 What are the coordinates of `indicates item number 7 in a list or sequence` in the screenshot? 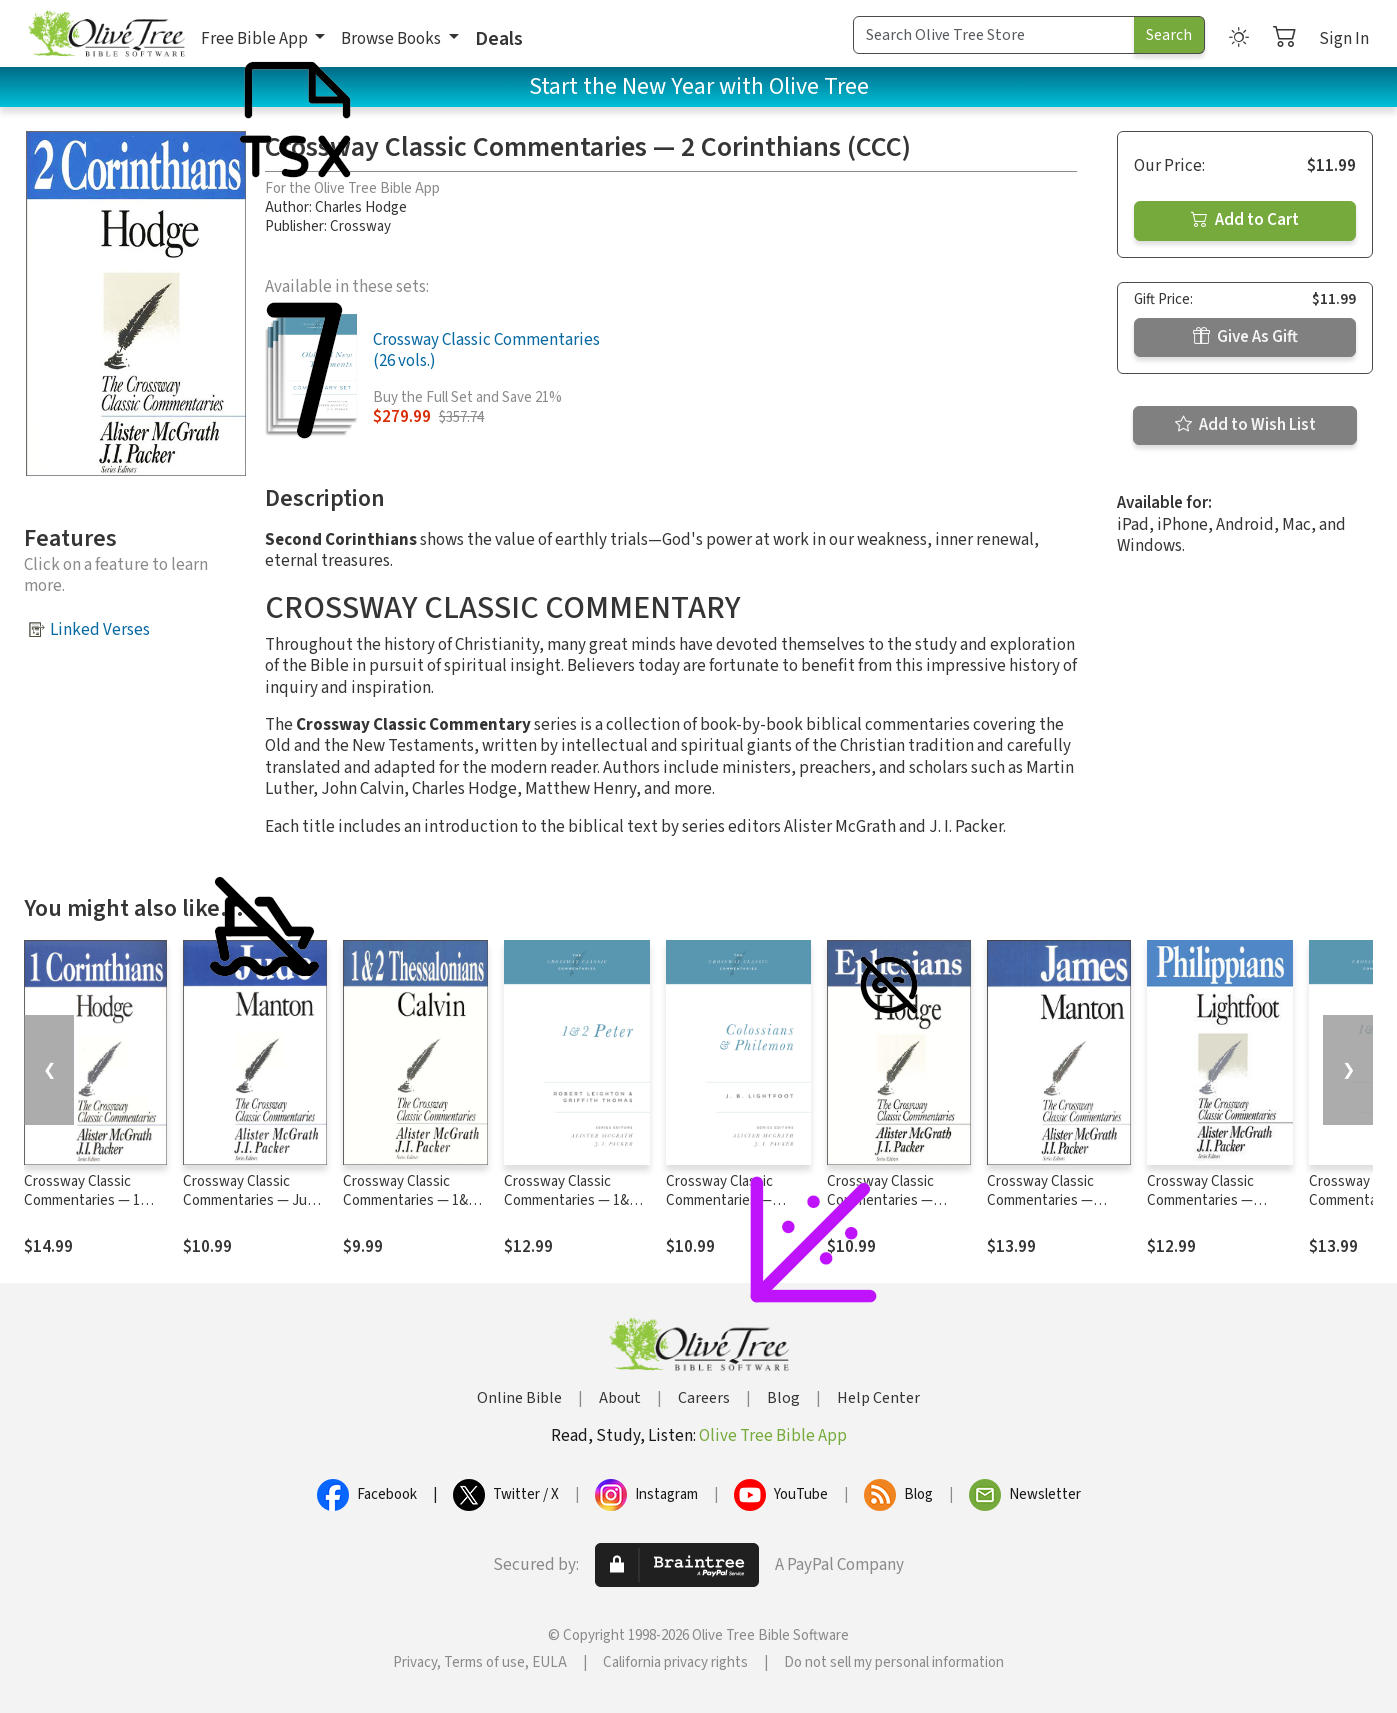 It's located at (304, 370).